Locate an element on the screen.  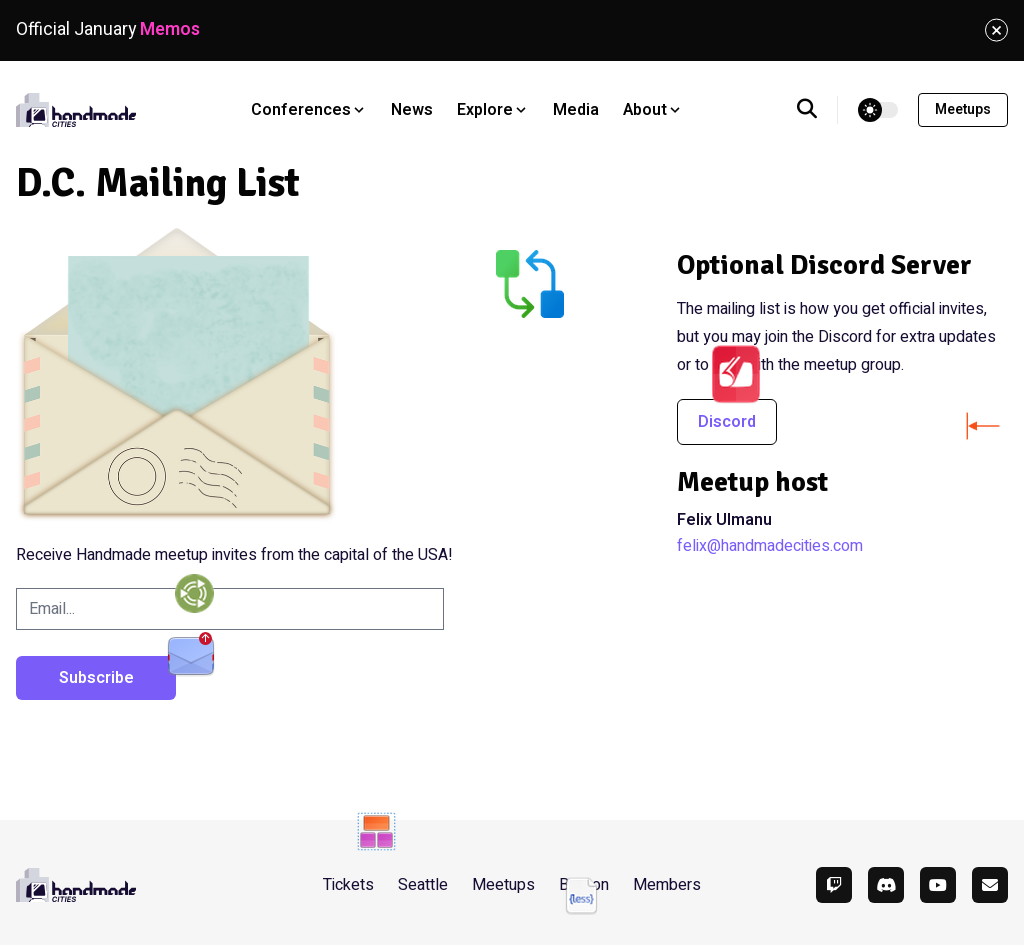
an EPS image file is located at coordinates (736, 374).